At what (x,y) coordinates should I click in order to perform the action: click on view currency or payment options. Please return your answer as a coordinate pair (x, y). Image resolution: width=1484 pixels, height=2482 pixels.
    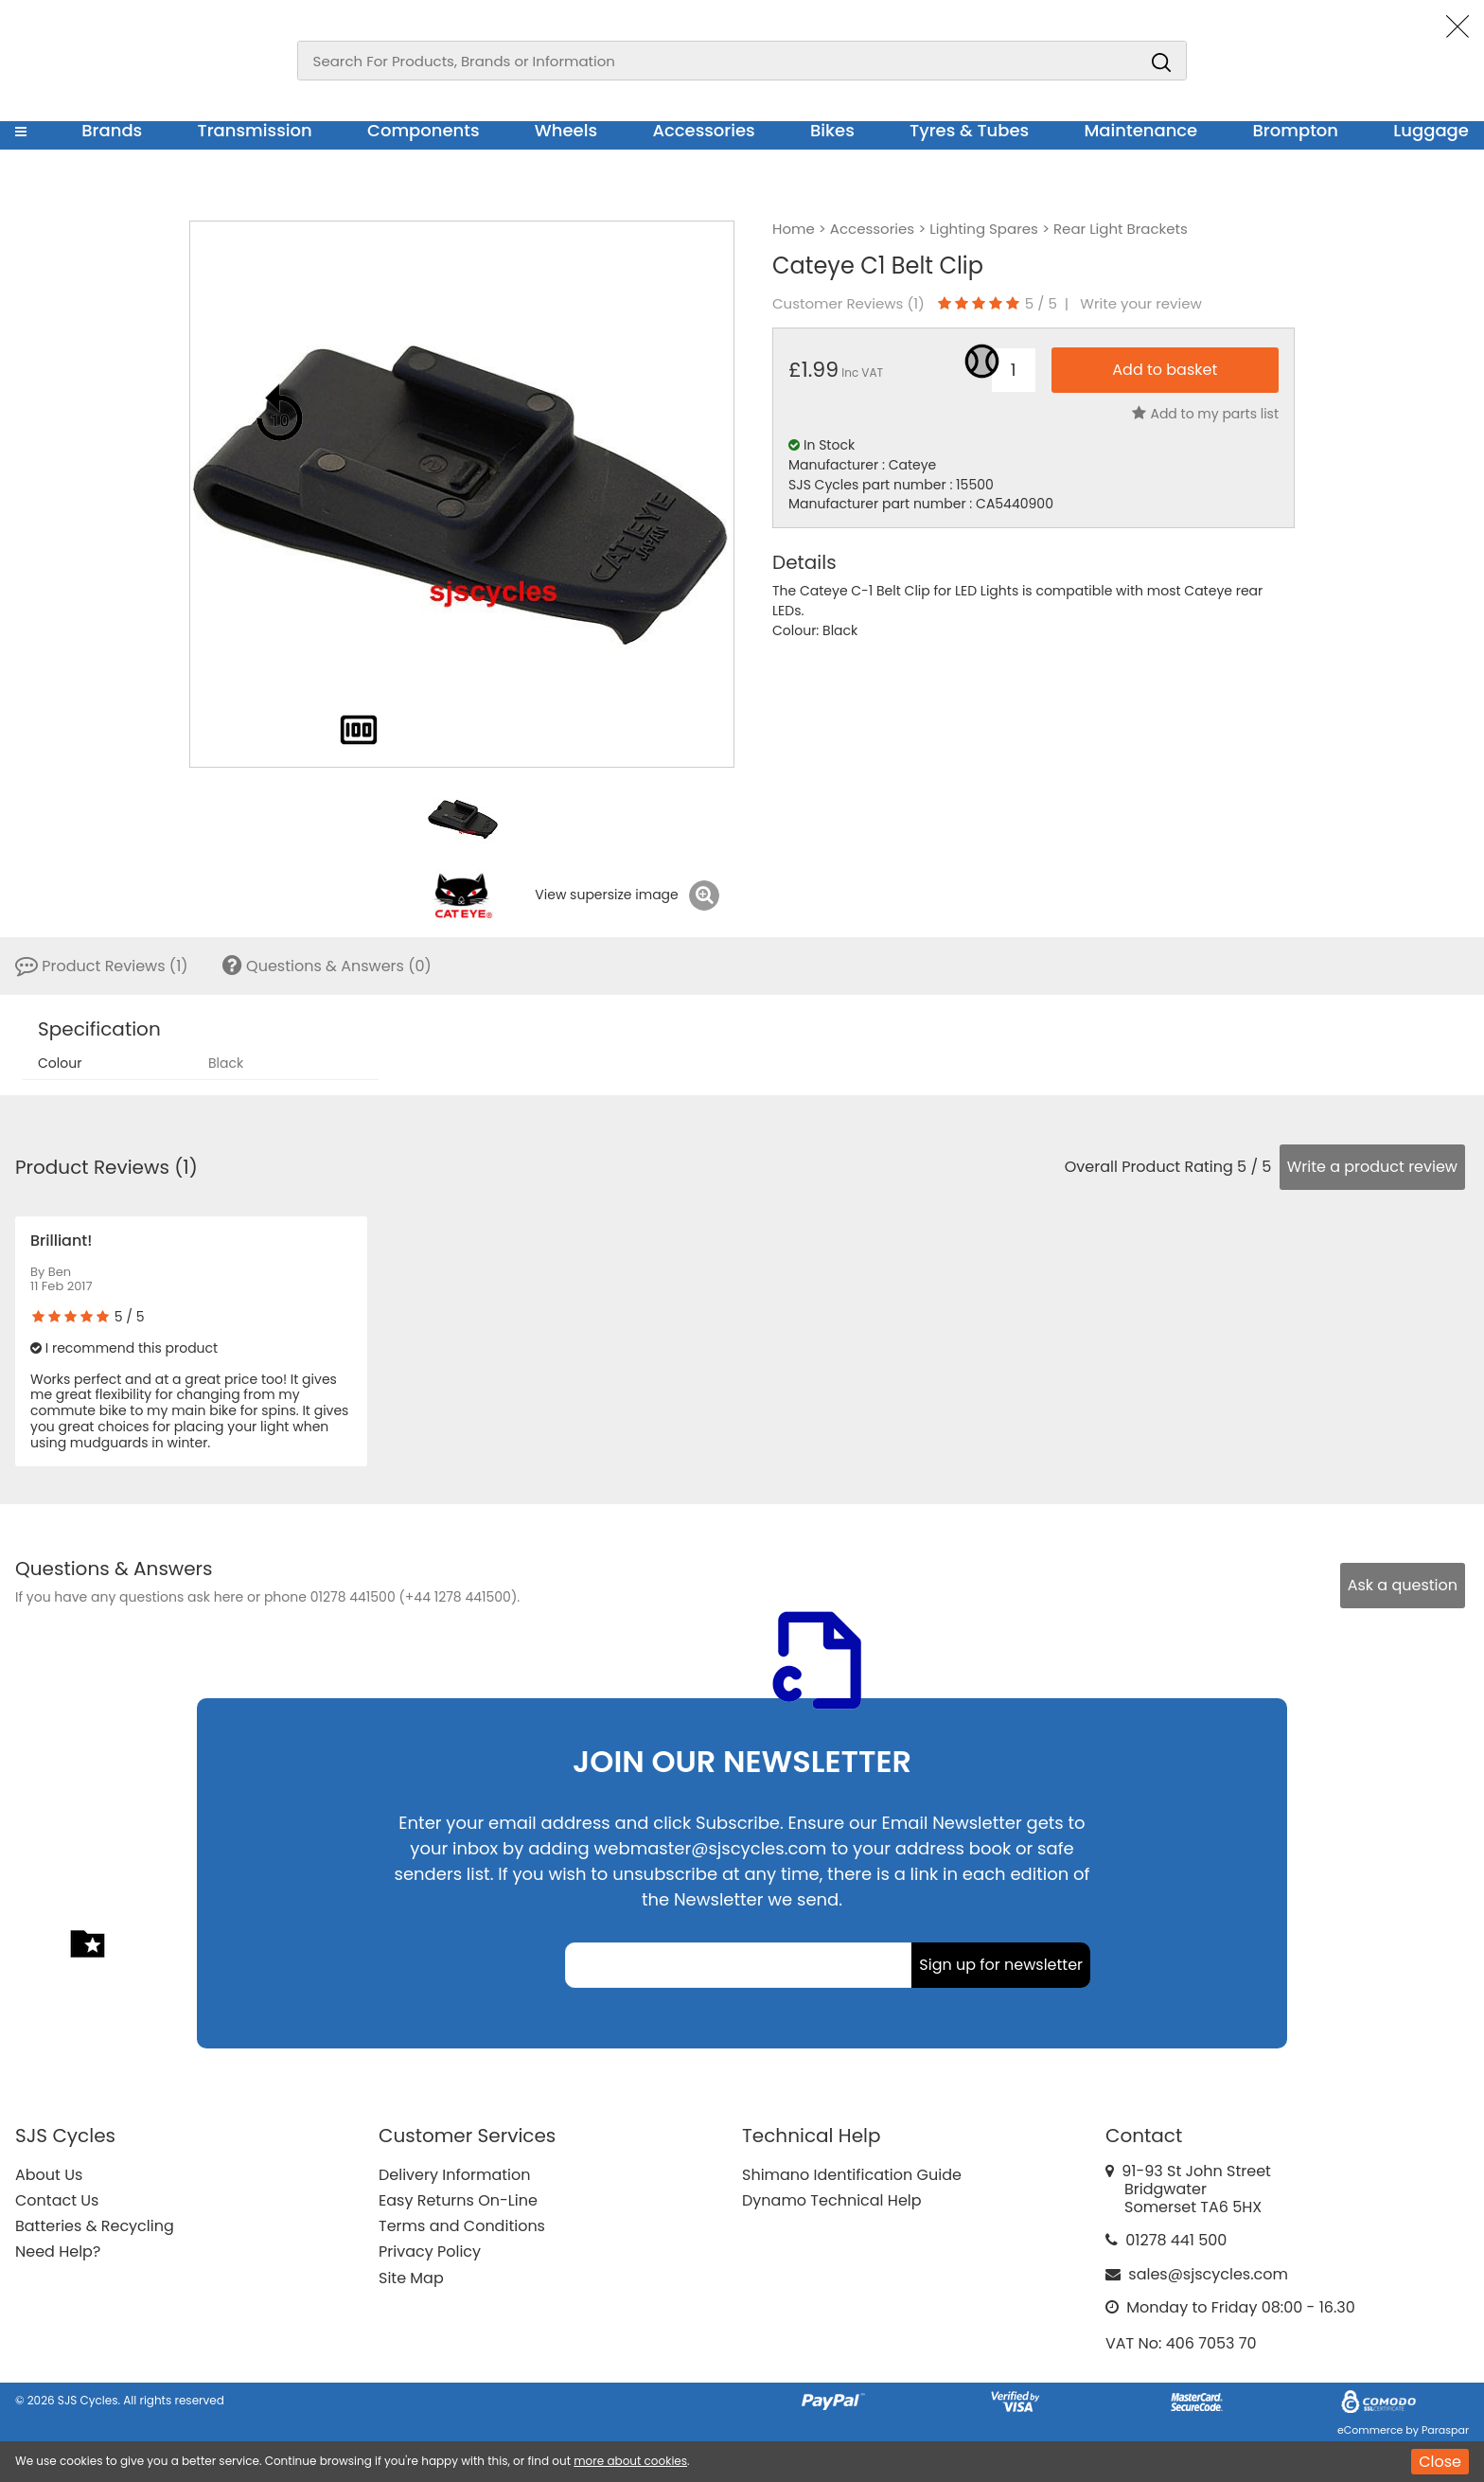
    Looking at the image, I should click on (359, 730).